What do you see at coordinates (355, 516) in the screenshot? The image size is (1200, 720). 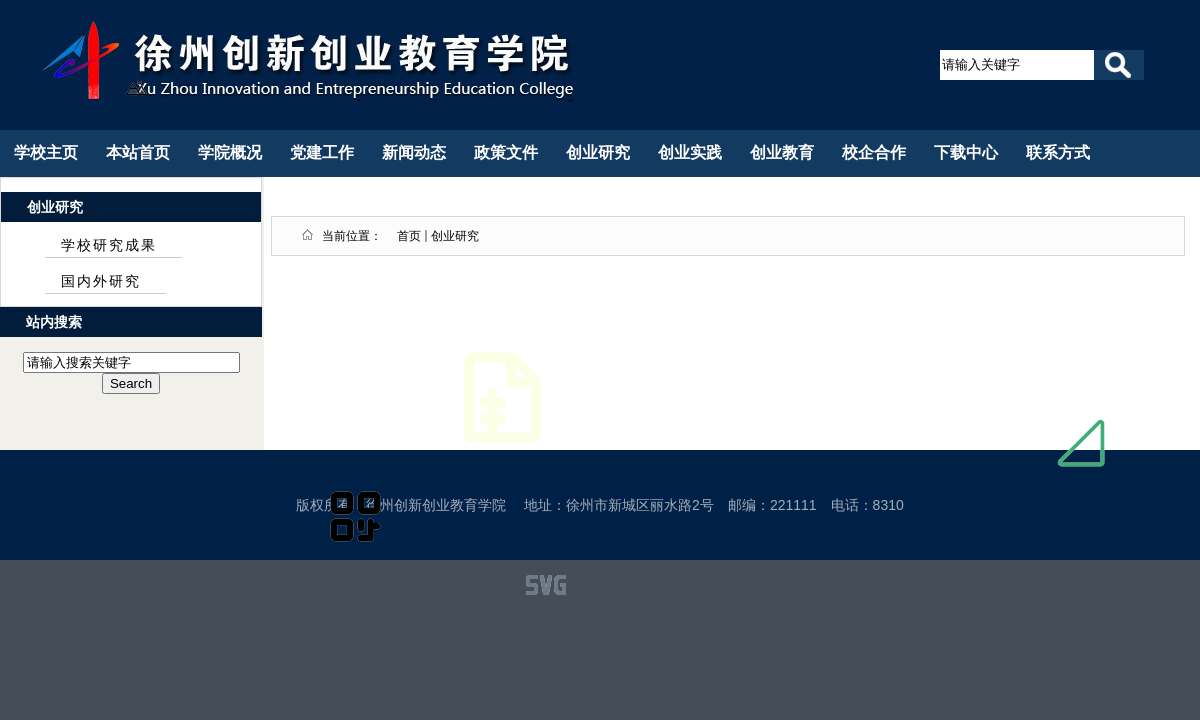 I see `scan a qr code` at bounding box center [355, 516].